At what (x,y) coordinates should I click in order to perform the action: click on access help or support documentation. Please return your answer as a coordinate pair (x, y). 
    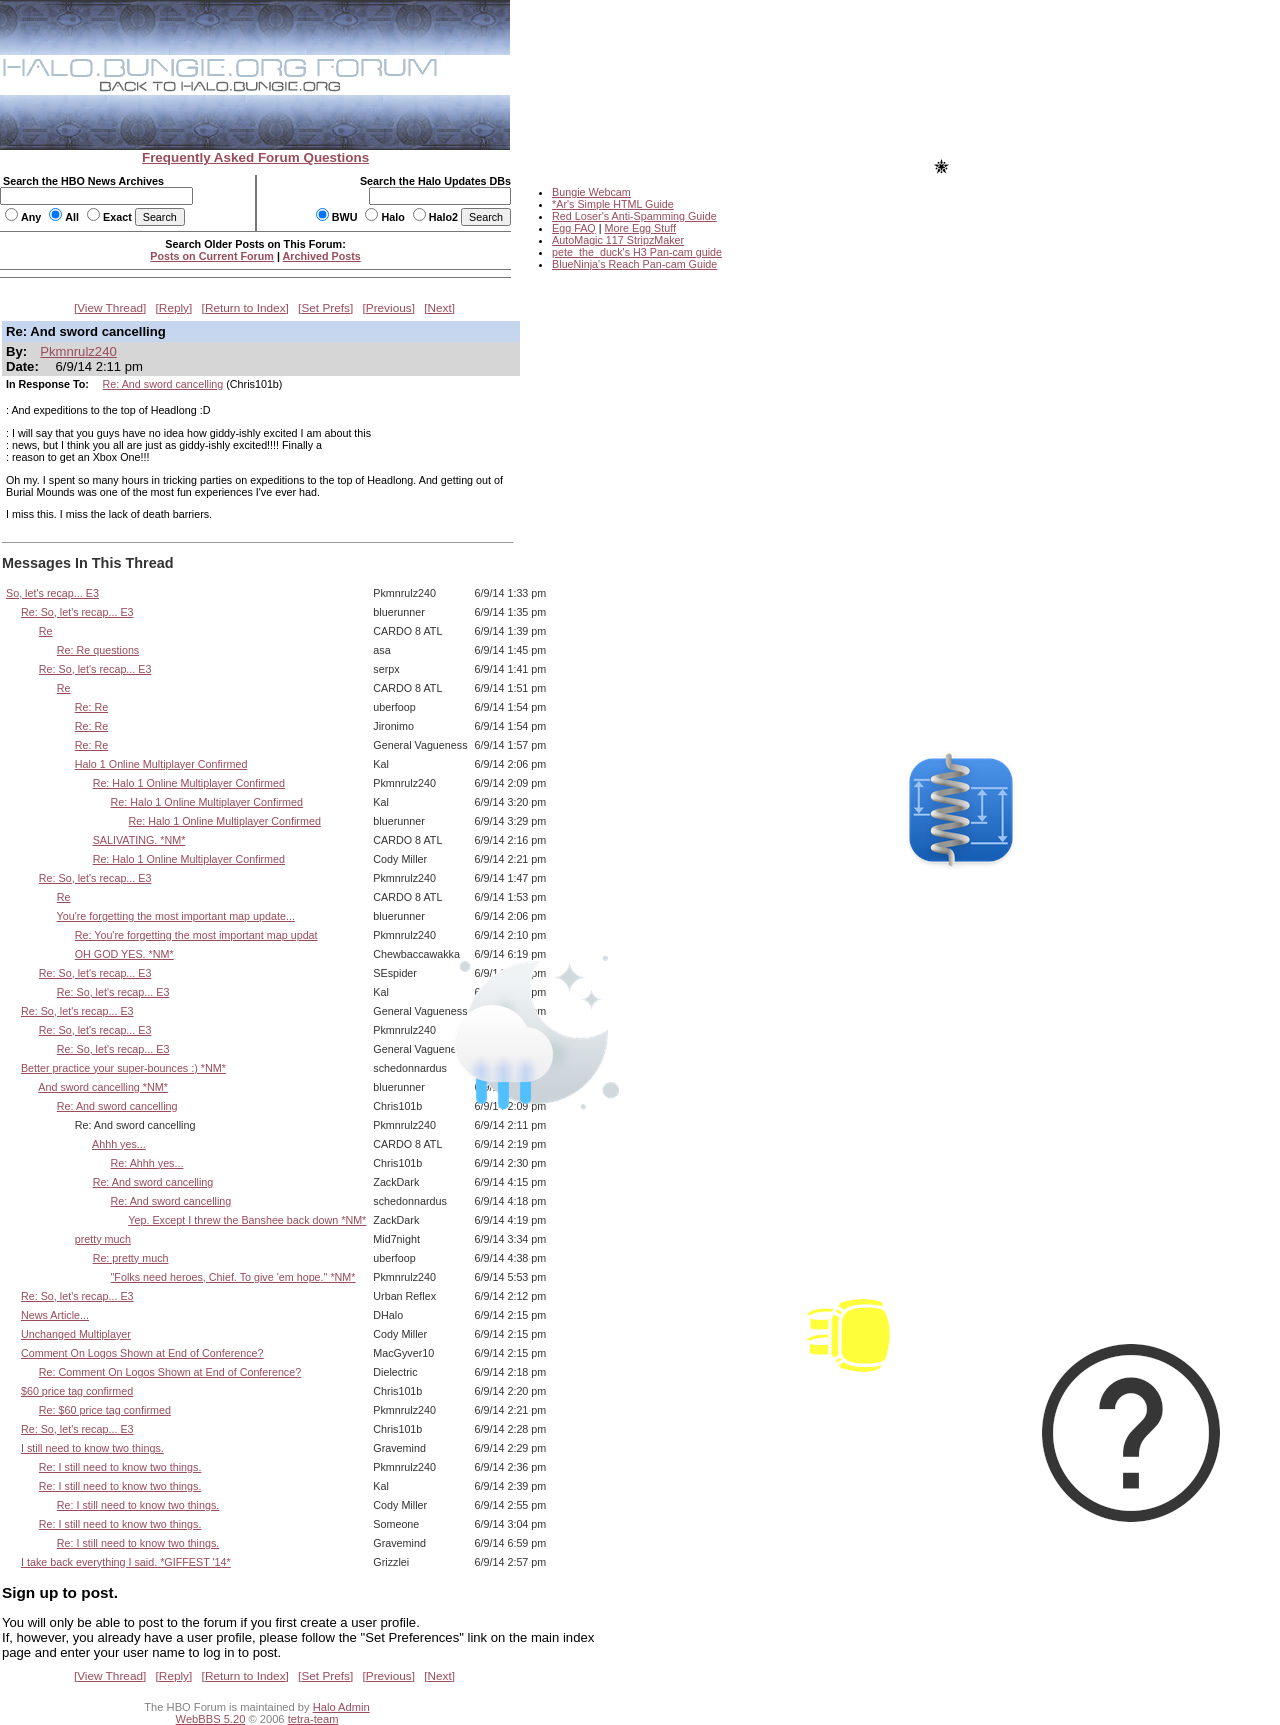
    Looking at the image, I should click on (1131, 1433).